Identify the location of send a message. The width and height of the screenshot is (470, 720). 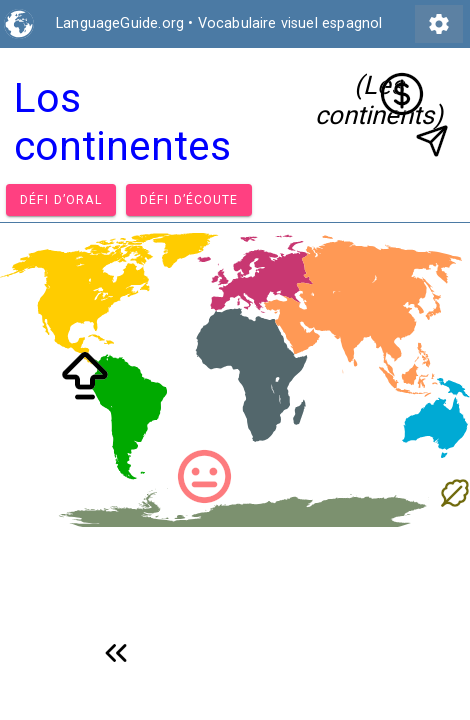
(432, 141).